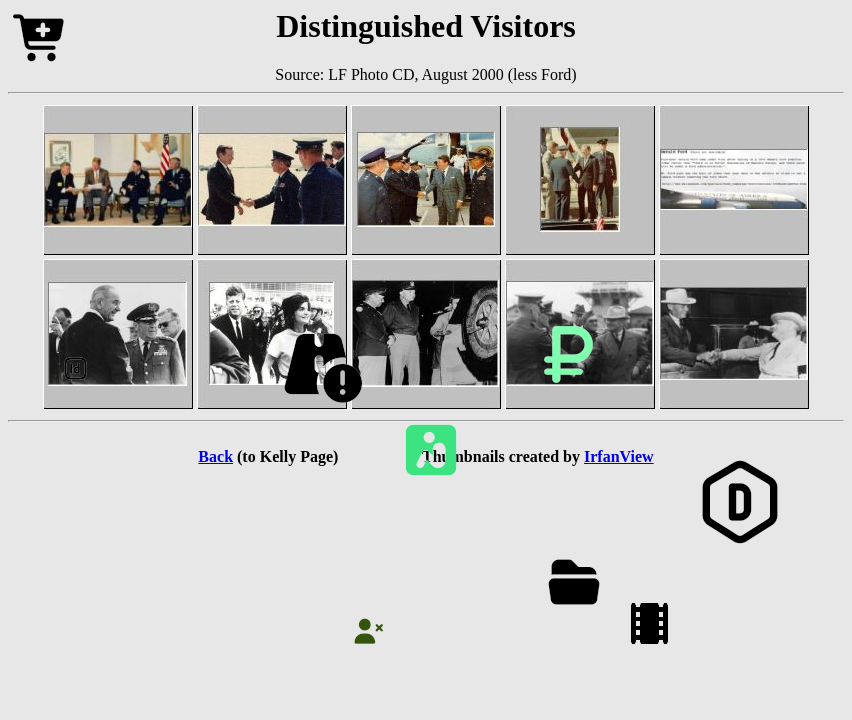 The height and width of the screenshot is (720, 852). What do you see at coordinates (570, 354) in the screenshot?
I see `indicates russian ruble currency` at bounding box center [570, 354].